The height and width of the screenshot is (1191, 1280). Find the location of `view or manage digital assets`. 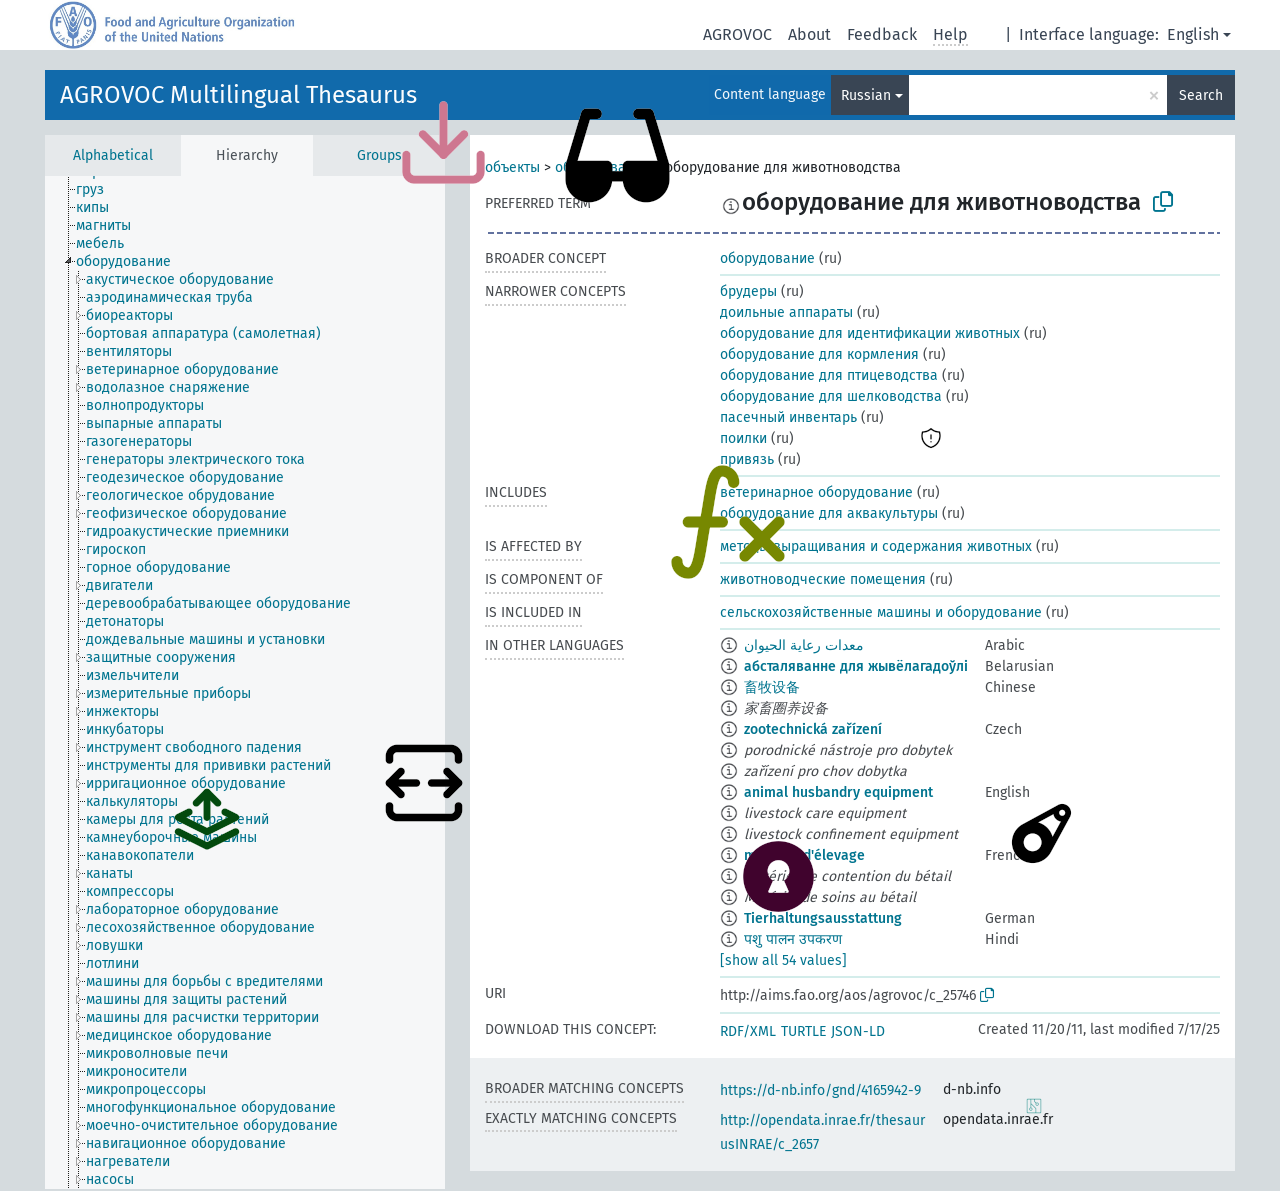

view or manage digital assets is located at coordinates (1041, 833).